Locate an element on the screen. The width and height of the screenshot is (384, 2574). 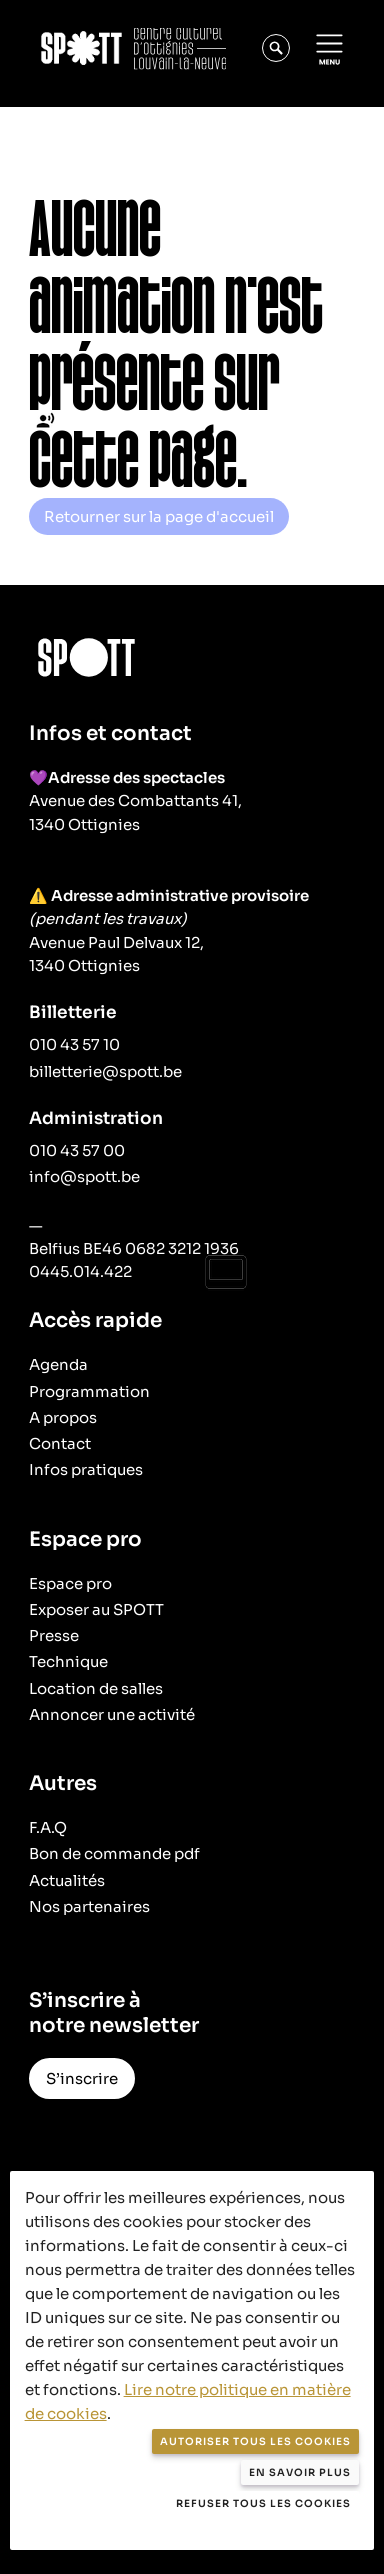
activate voice recording or speech input is located at coordinates (45, 420).